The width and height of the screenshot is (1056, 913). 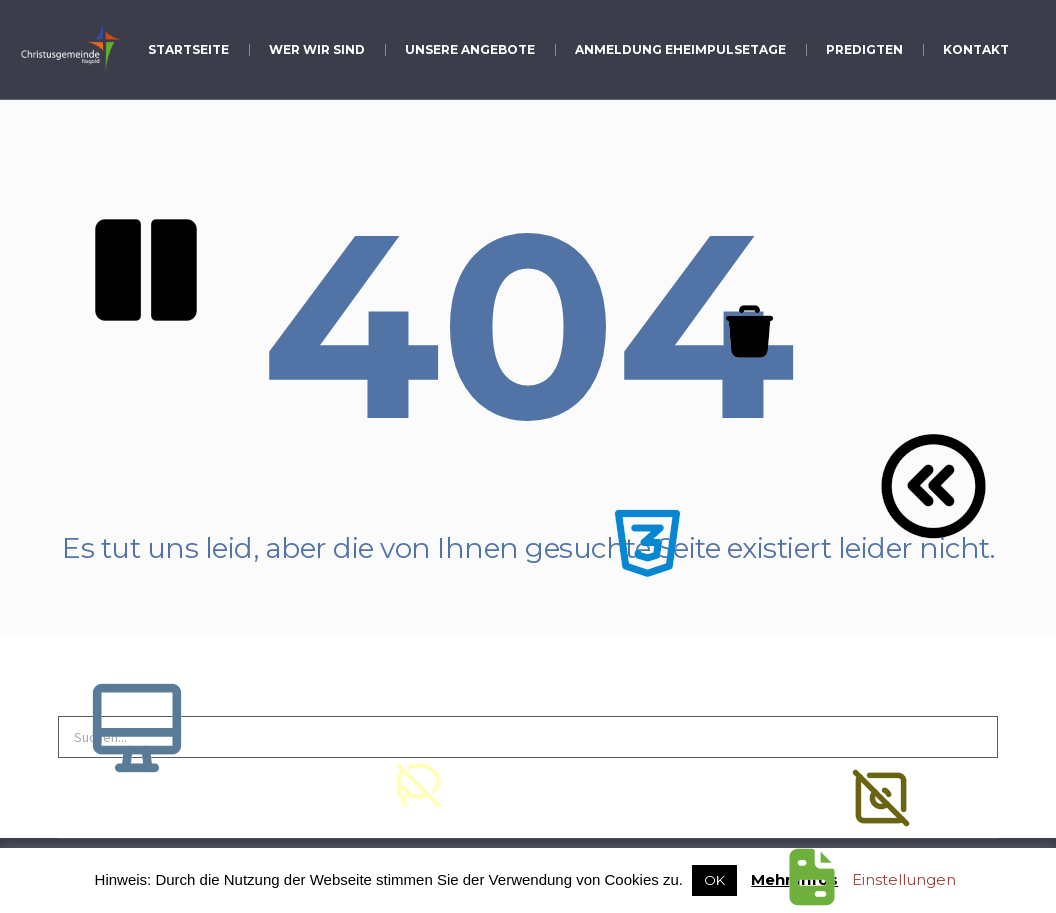 What do you see at coordinates (881, 798) in the screenshot?
I see `disable mask or overlay effect` at bounding box center [881, 798].